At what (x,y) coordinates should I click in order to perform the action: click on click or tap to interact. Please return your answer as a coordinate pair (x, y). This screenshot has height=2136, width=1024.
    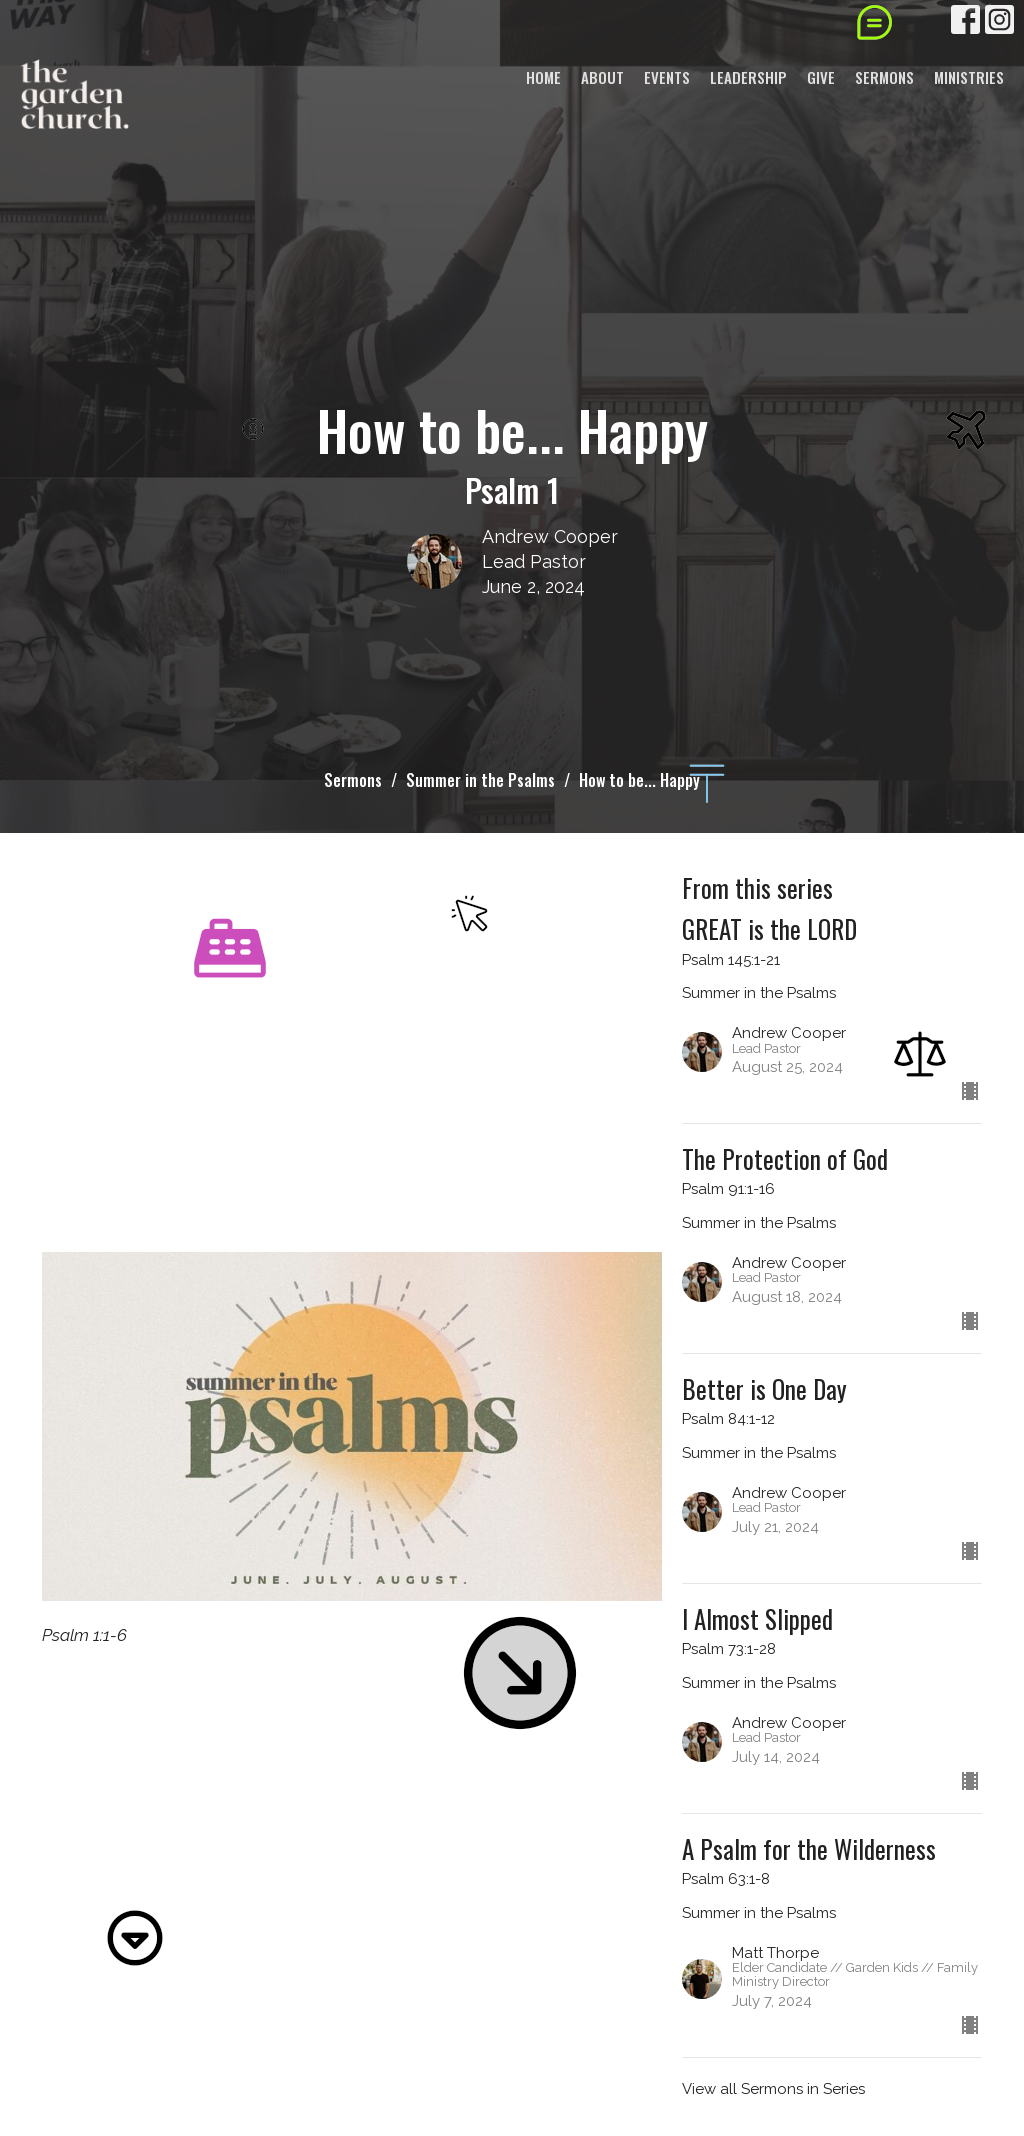
    Looking at the image, I should click on (471, 915).